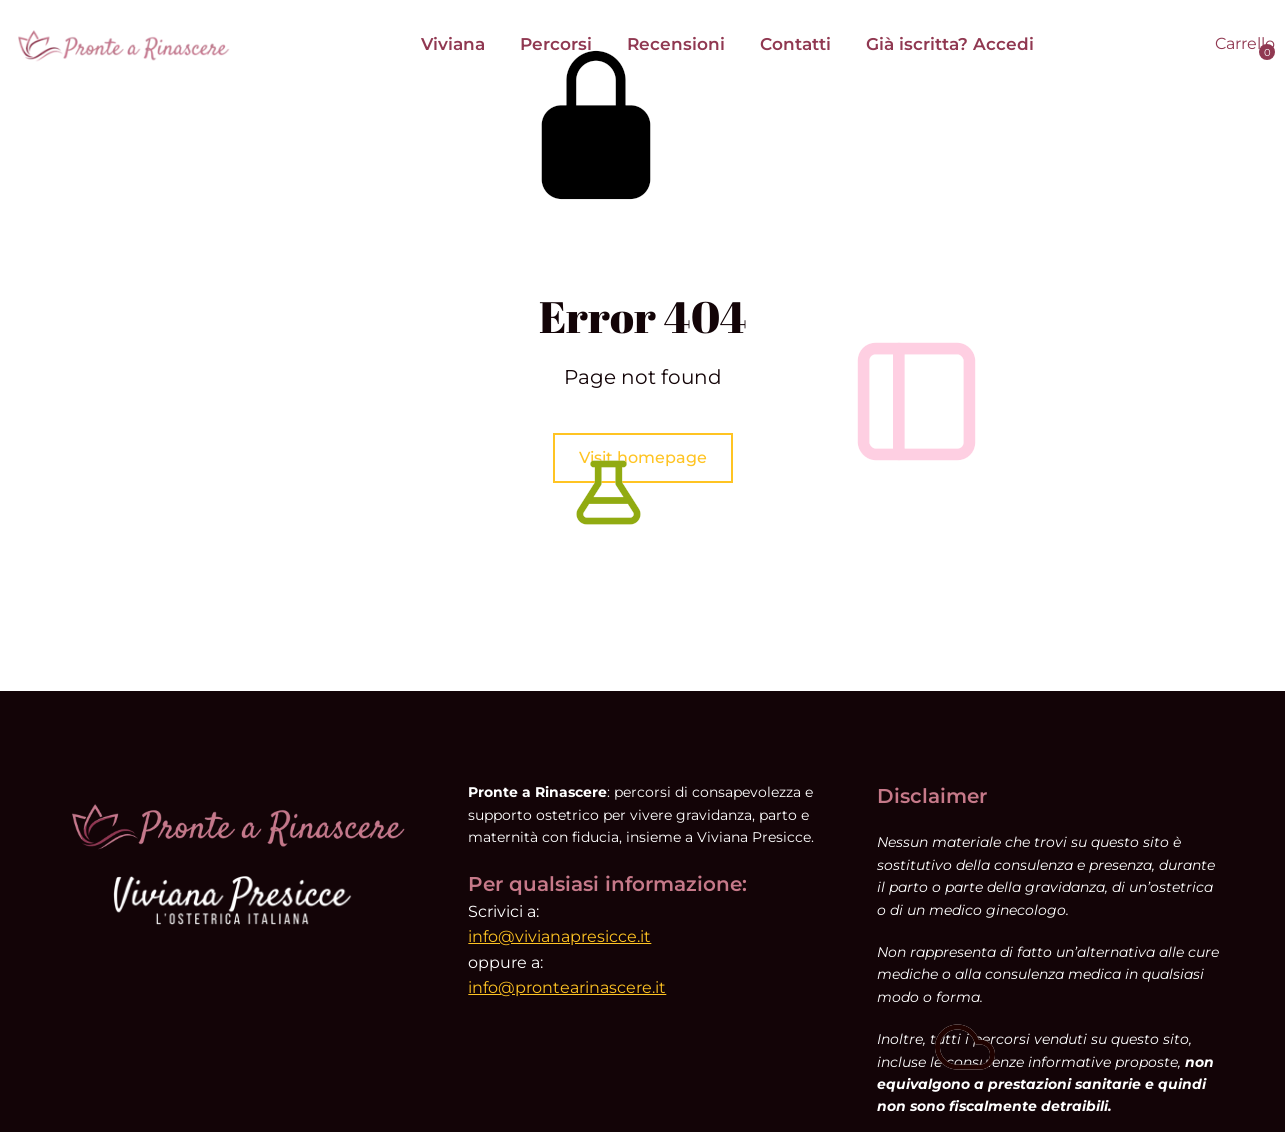 This screenshot has width=1285, height=1132. What do you see at coordinates (916, 401) in the screenshot?
I see `toggle the sidebar panel` at bounding box center [916, 401].